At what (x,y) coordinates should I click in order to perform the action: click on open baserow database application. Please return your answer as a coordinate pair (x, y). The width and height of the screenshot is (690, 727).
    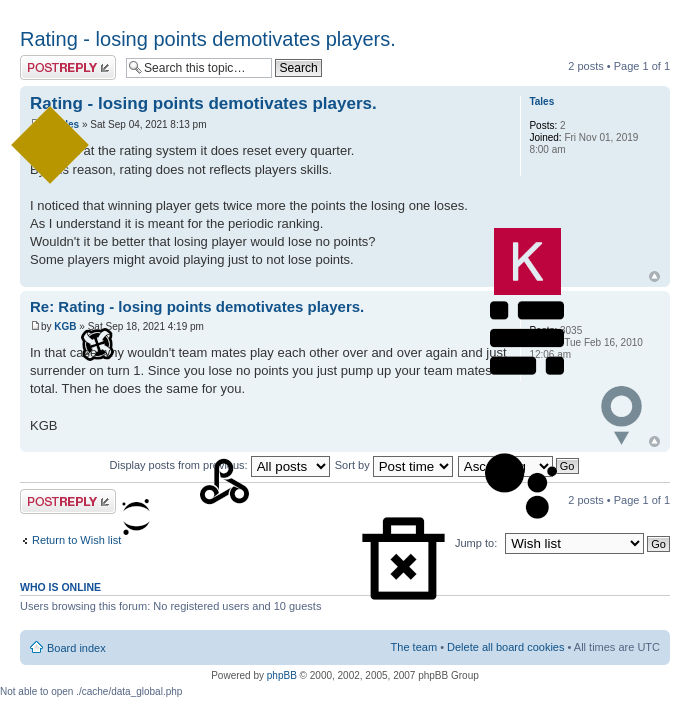
    Looking at the image, I should click on (527, 338).